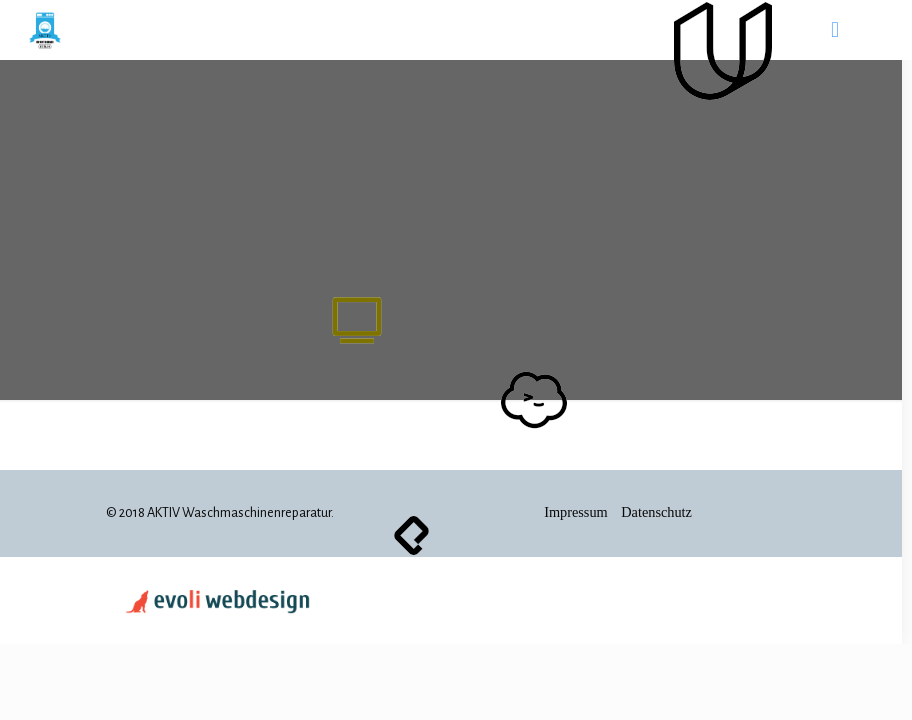 The image size is (912, 720). Describe the element at coordinates (411, 535) in the screenshot. I see `open the Platzi learning platform` at that location.